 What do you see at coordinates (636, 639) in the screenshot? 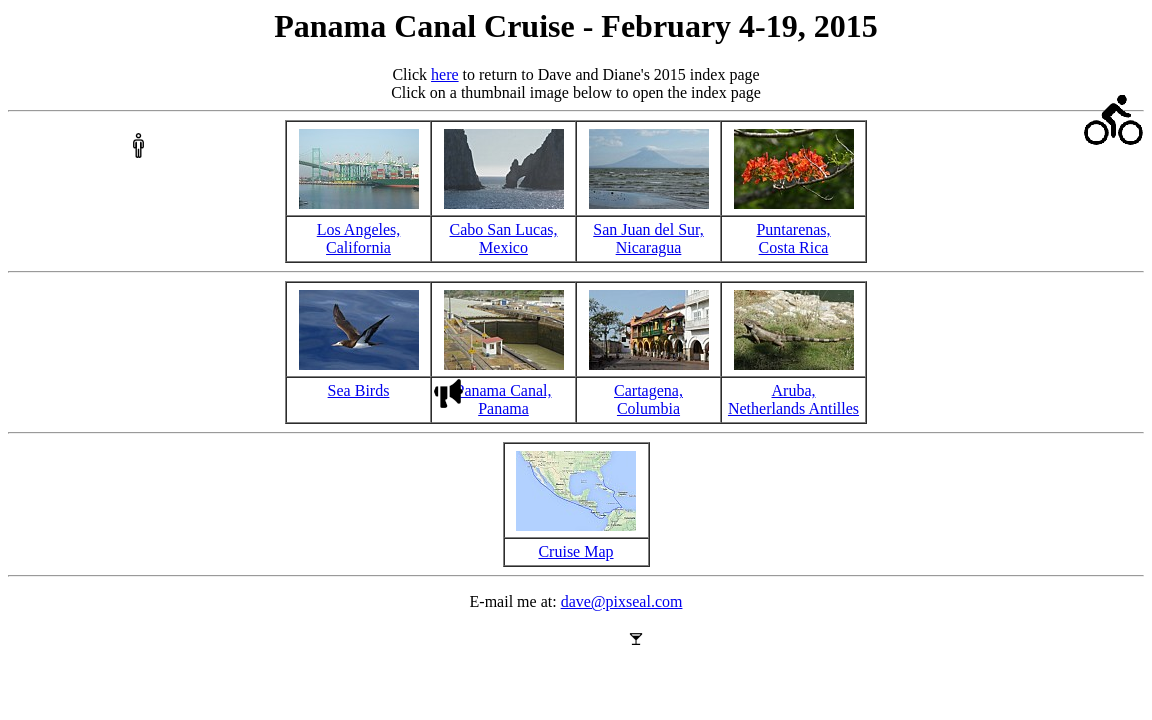
I see `browse wine or cocktail menu` at bounding box center [636, 639].